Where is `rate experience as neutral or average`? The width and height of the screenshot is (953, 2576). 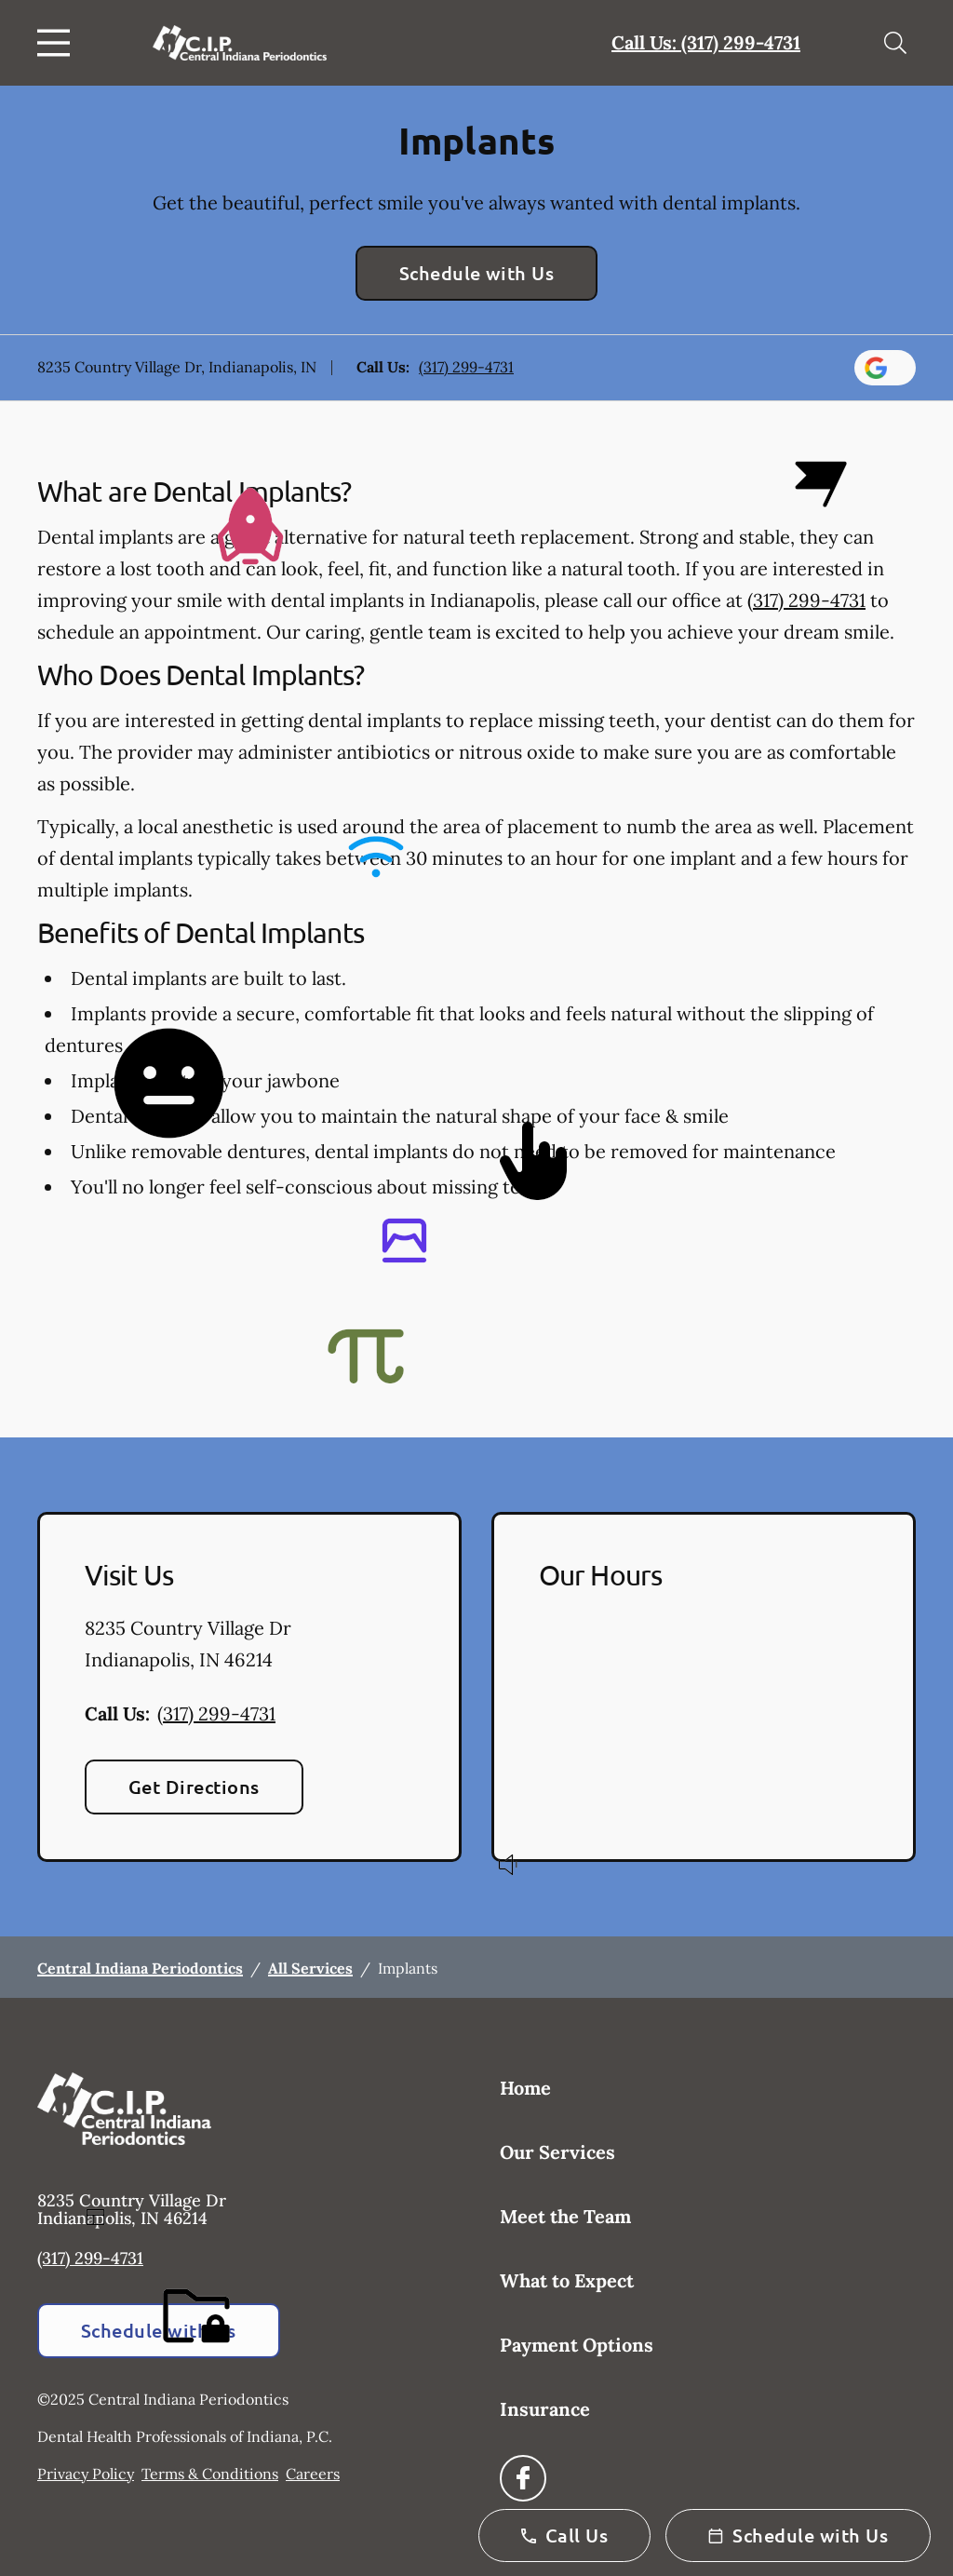
rate experience as neutral or average is located at coordinates (168, 1083).